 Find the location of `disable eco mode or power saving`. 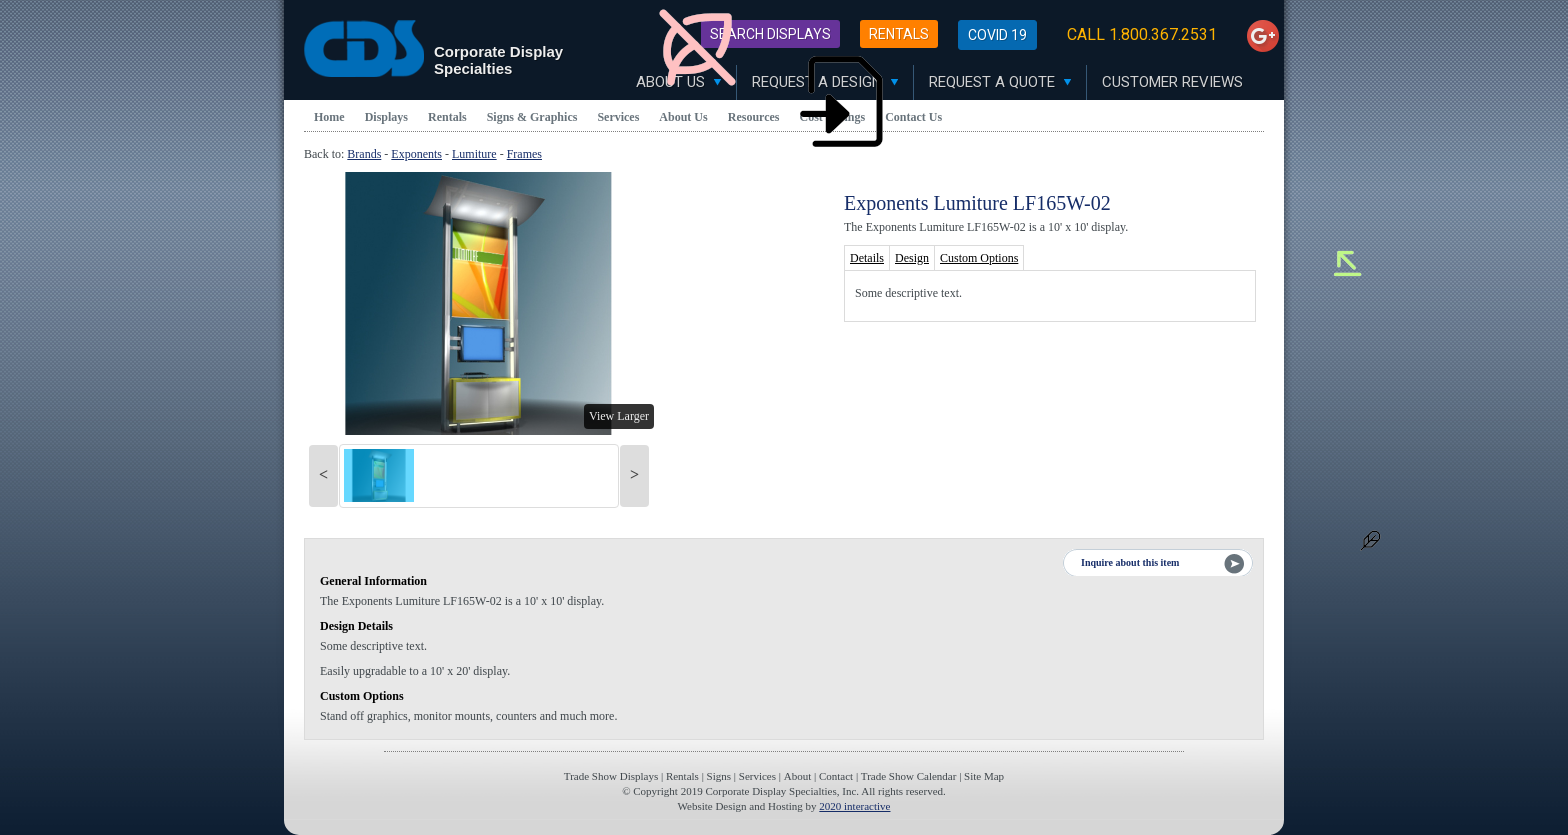

disable eco mode or power saving is located at coordinates (697, 47).